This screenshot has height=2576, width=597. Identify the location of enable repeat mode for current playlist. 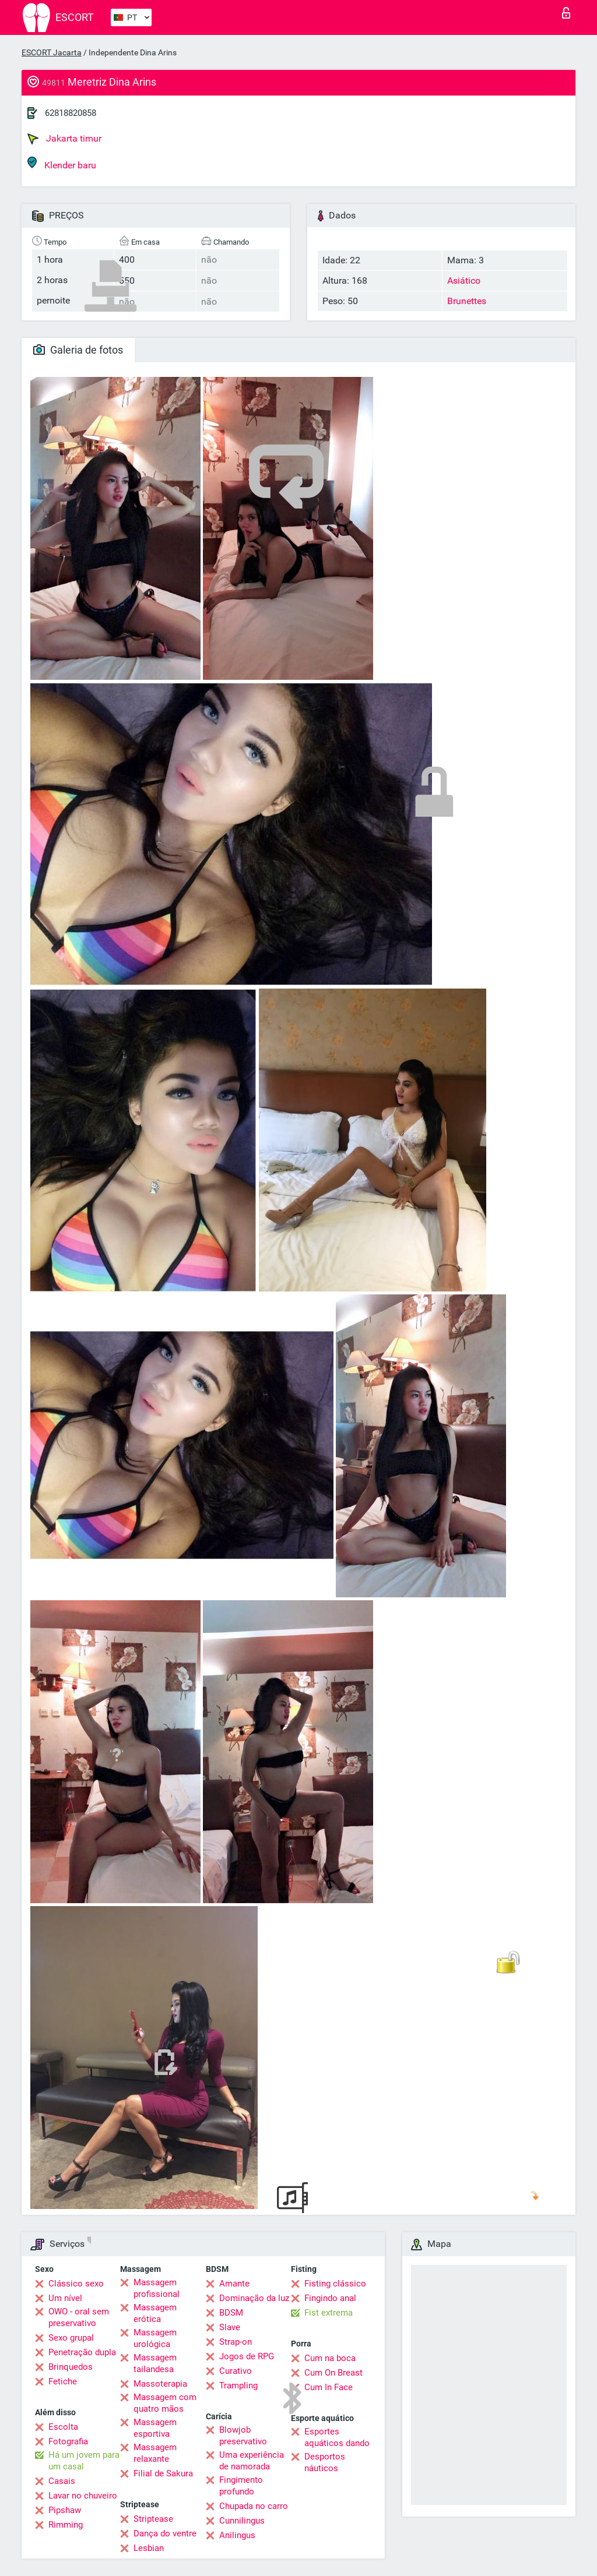
(286, 471).